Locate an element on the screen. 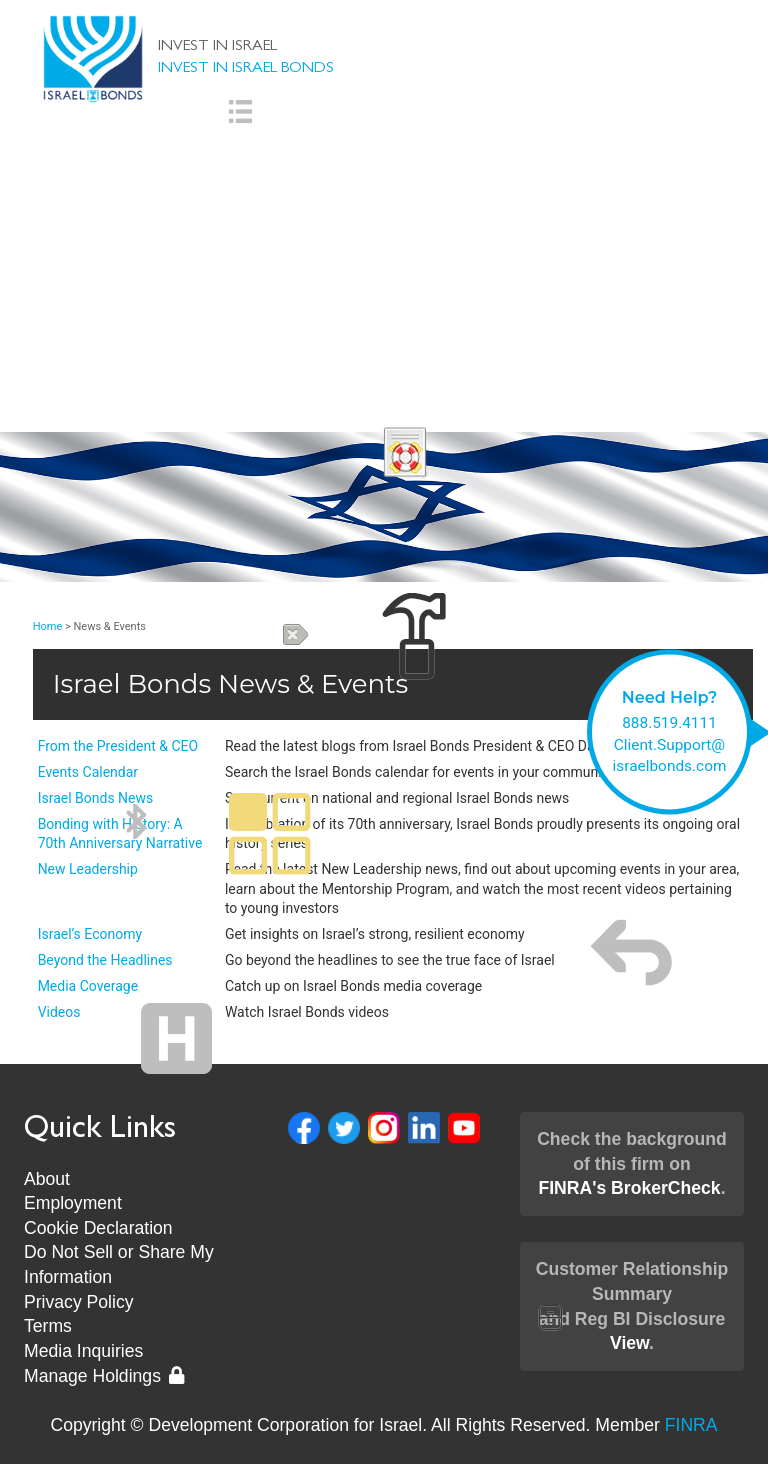 The height and width of the screenshot is (1464, 768). indicates HSPA mobile network connection is located at coordinates (176, 1038).